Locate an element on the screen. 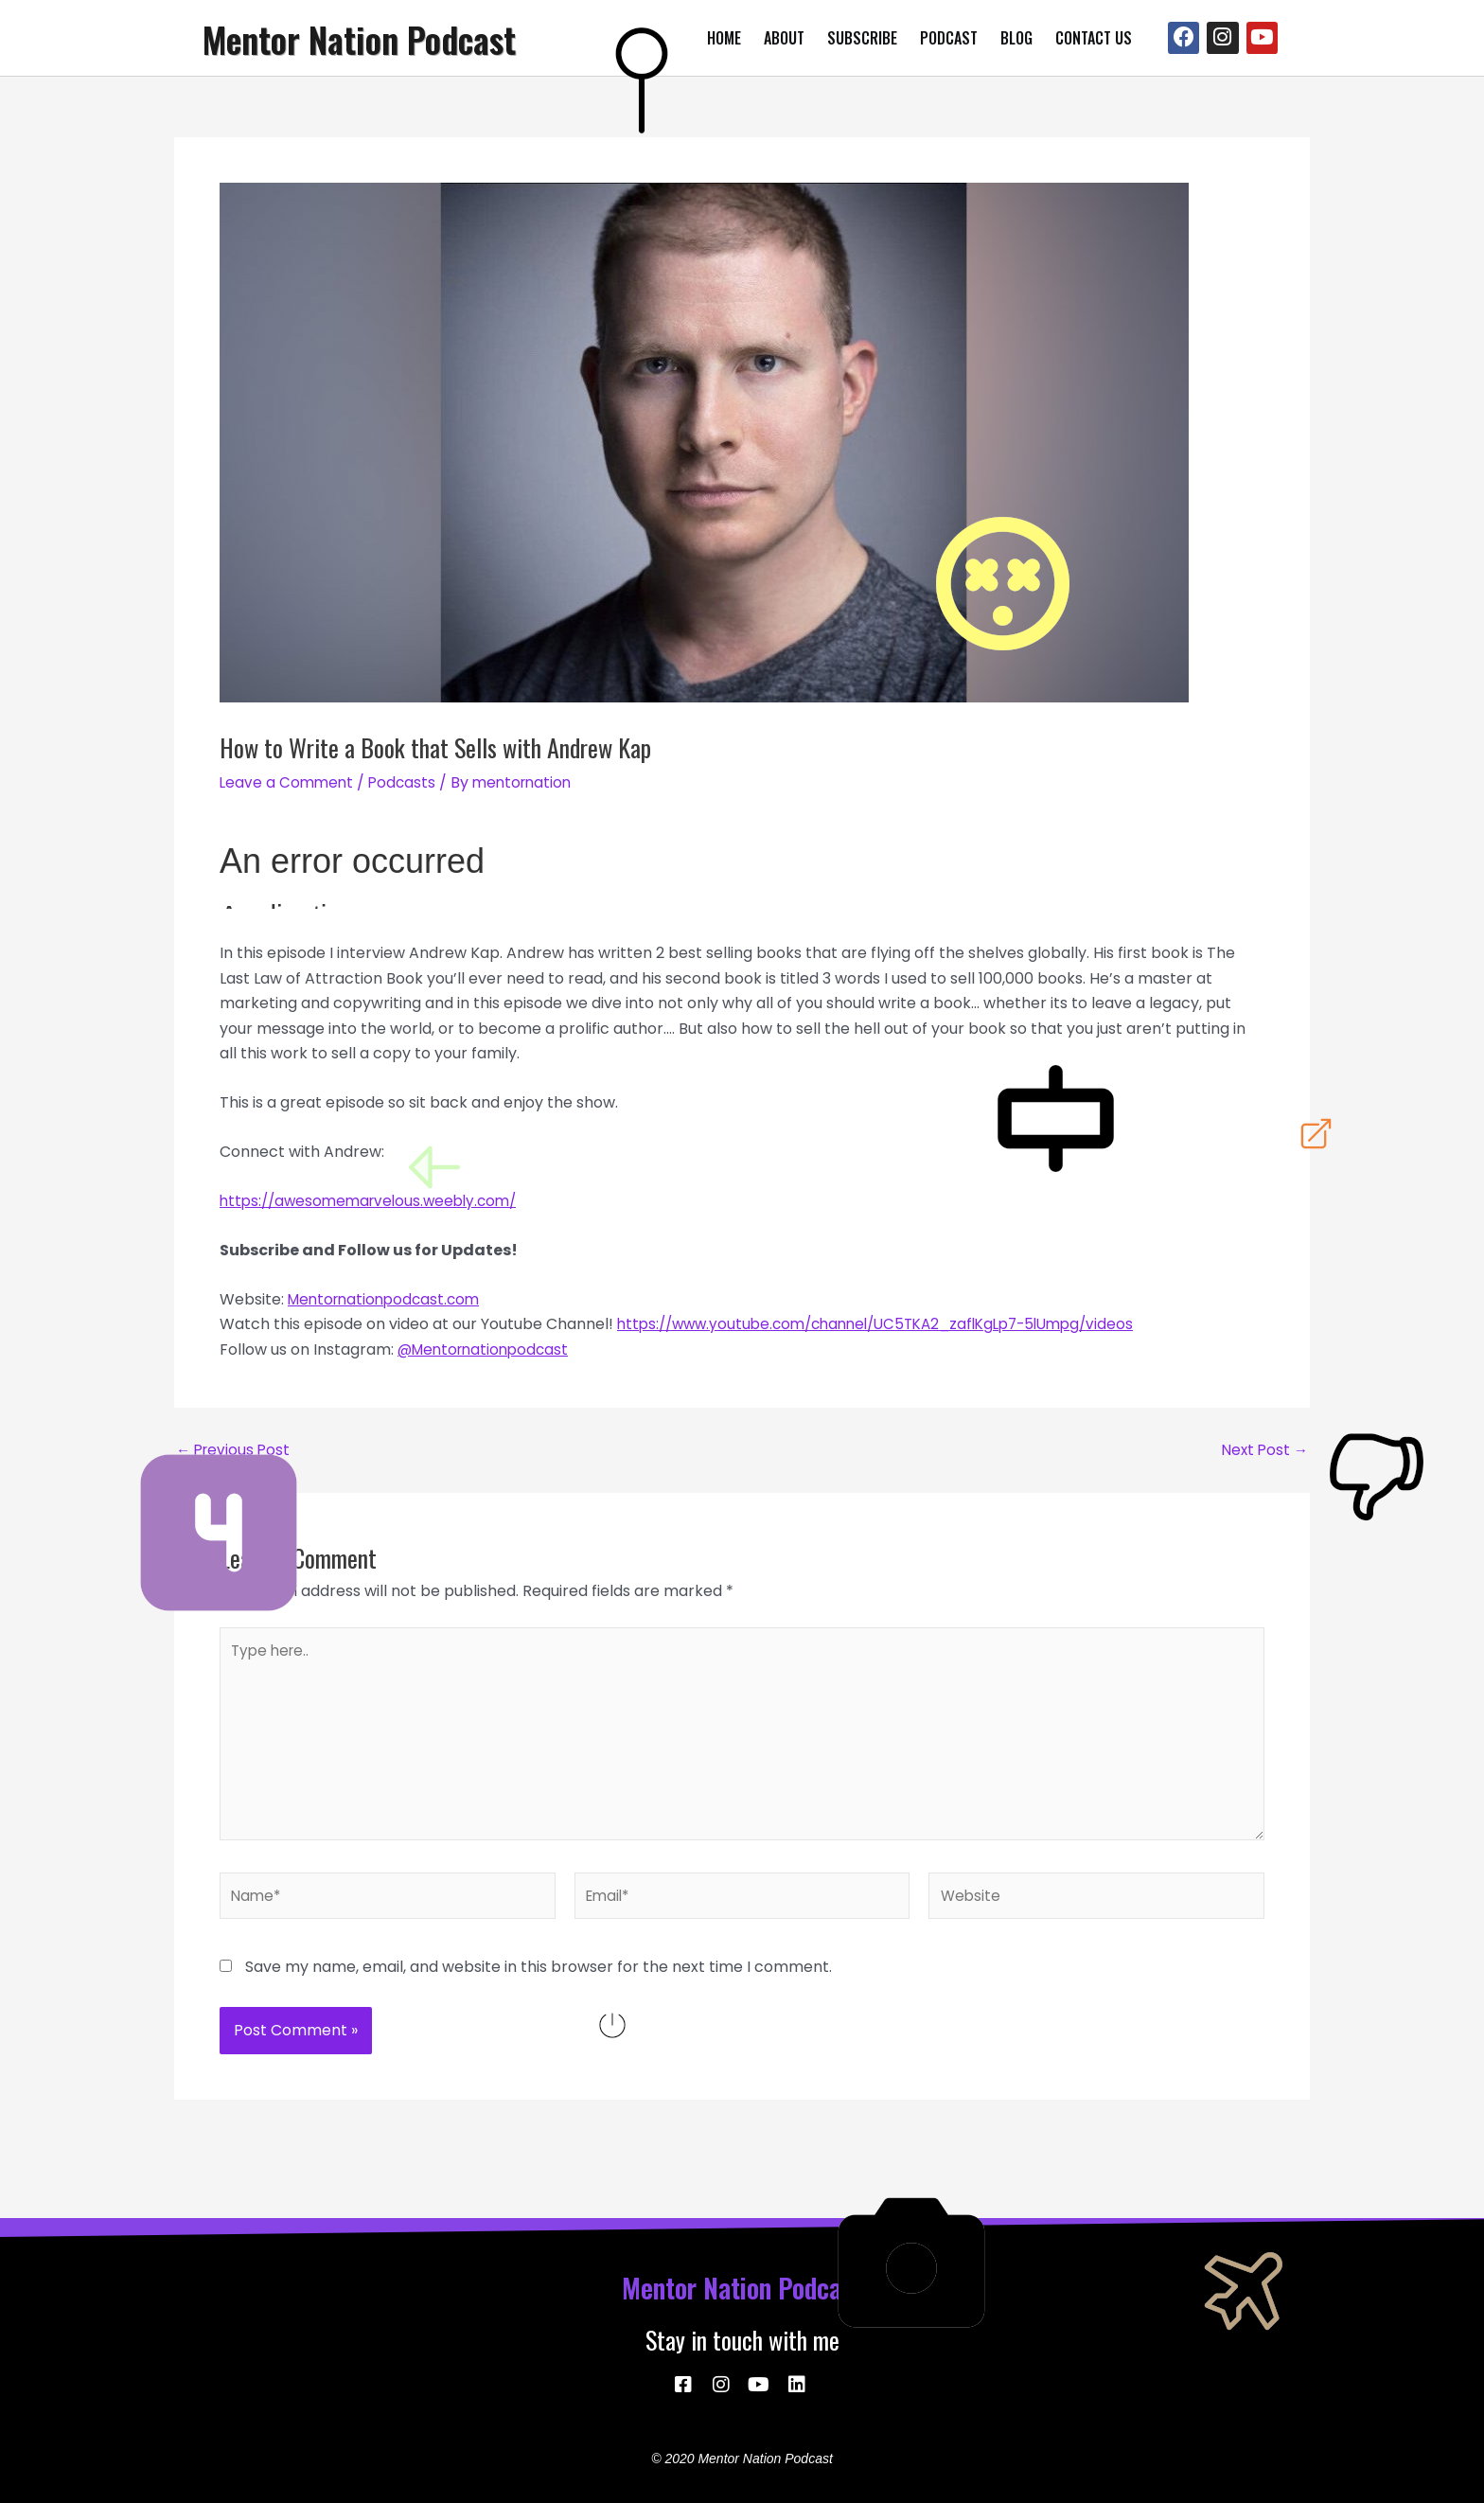 The height and width of the screenshot is (2503, 1484). go back to previous screen is located at coordinates (434, 1167).